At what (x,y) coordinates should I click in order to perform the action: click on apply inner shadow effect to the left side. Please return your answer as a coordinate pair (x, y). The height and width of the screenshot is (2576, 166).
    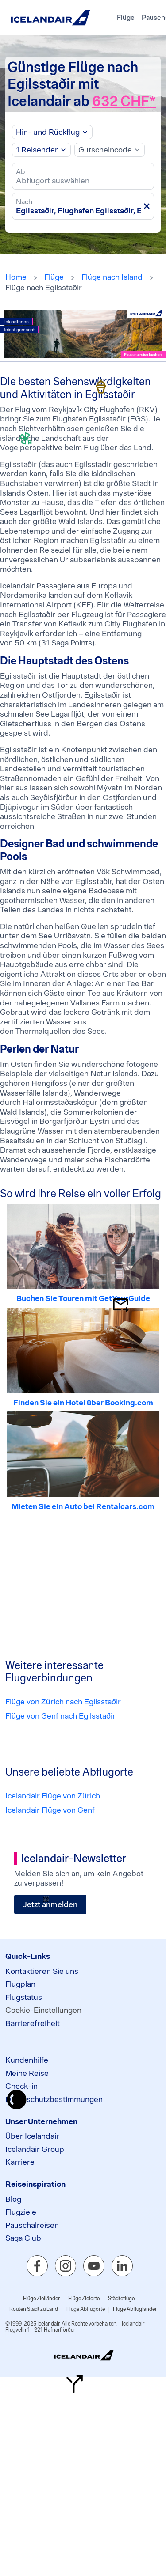
    Looking at the image, I should click on (16, 2099).